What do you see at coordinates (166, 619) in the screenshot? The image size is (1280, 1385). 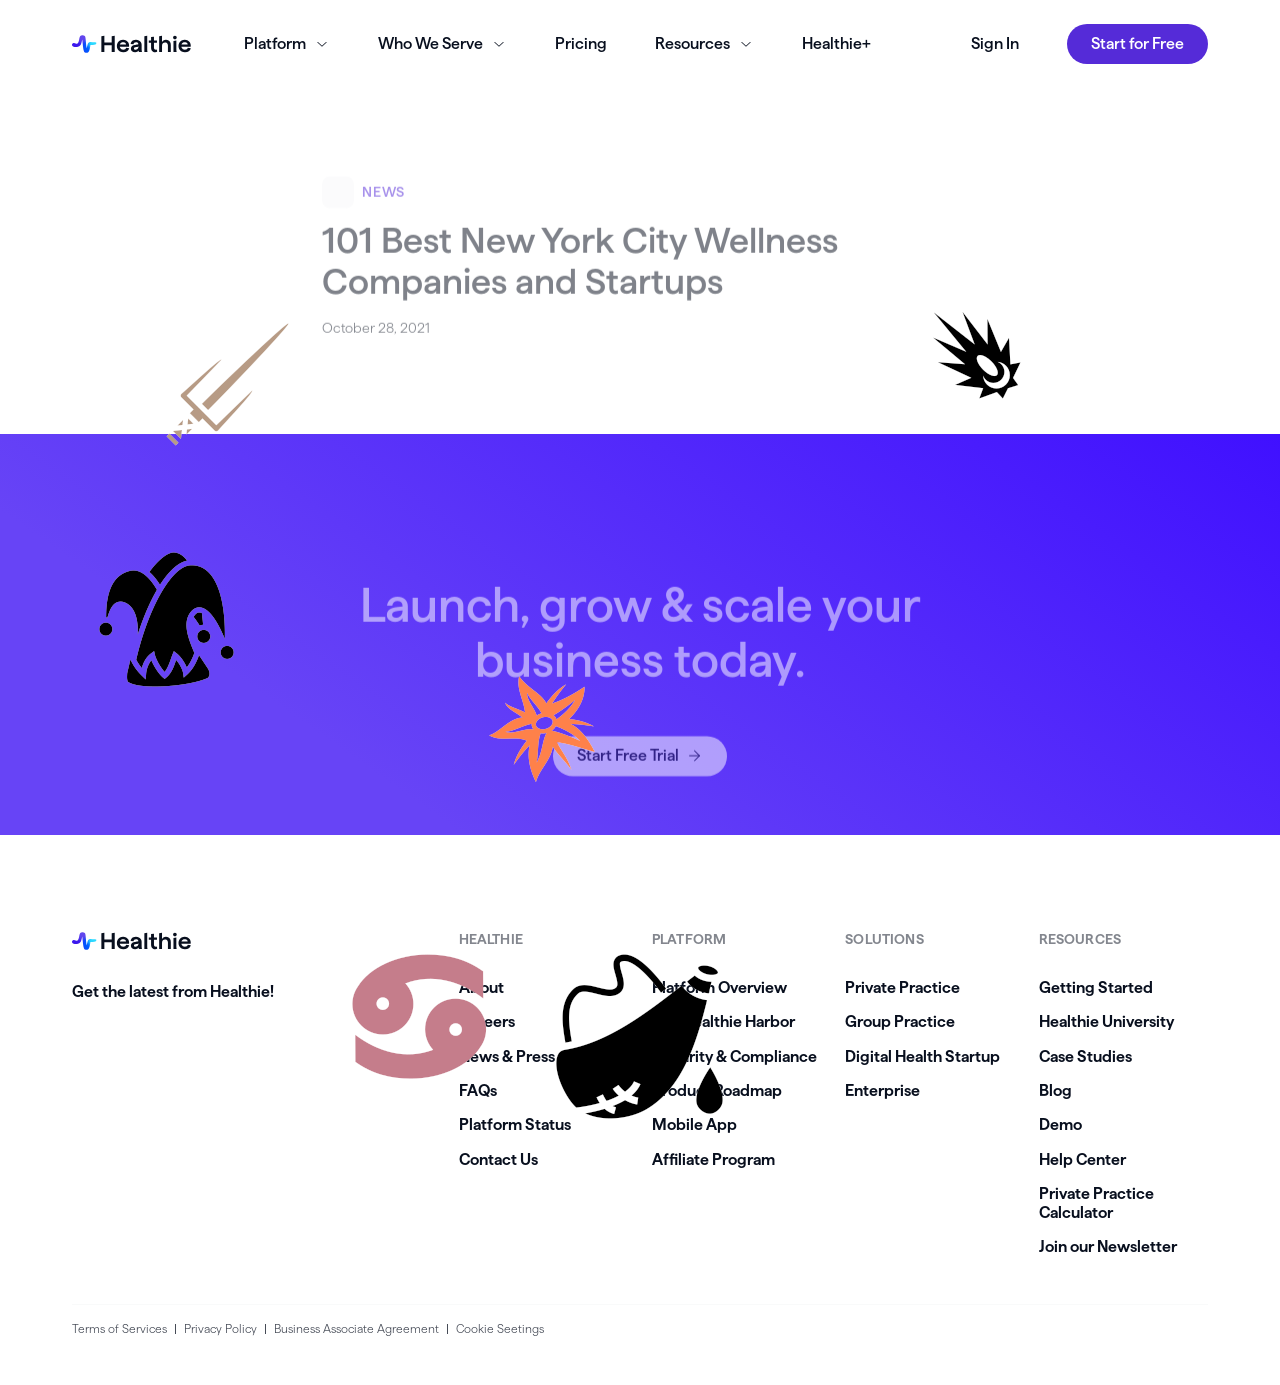 I see `access joke or humor features` at bounding box center [166, 619].